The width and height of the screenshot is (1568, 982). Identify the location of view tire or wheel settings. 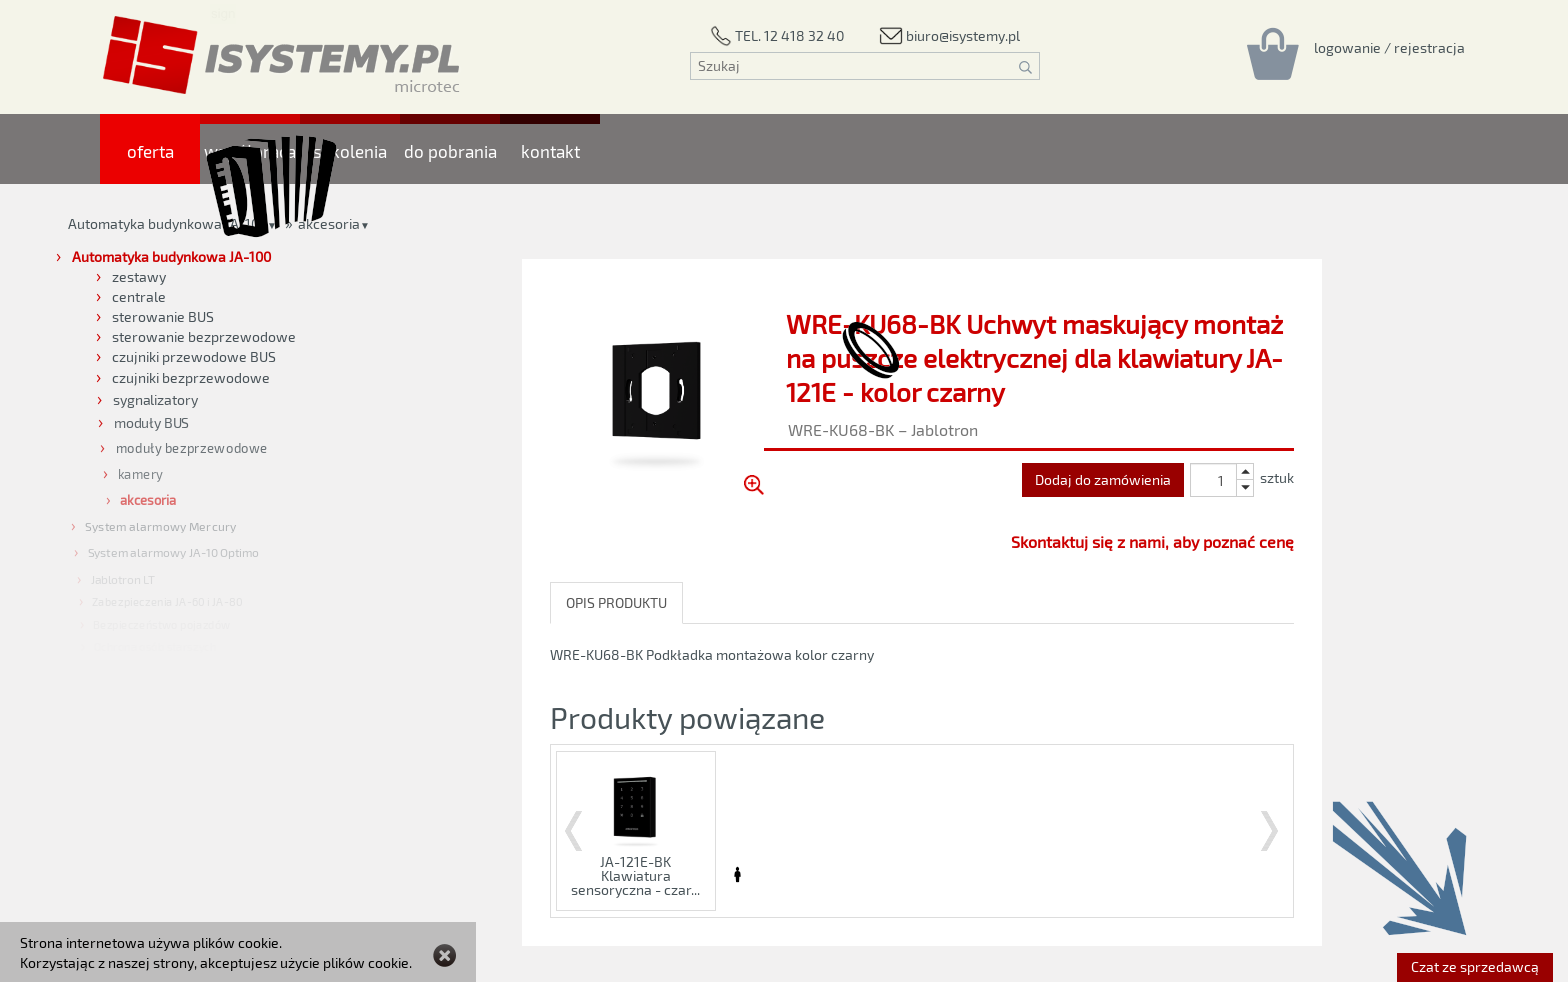
(871, 350).